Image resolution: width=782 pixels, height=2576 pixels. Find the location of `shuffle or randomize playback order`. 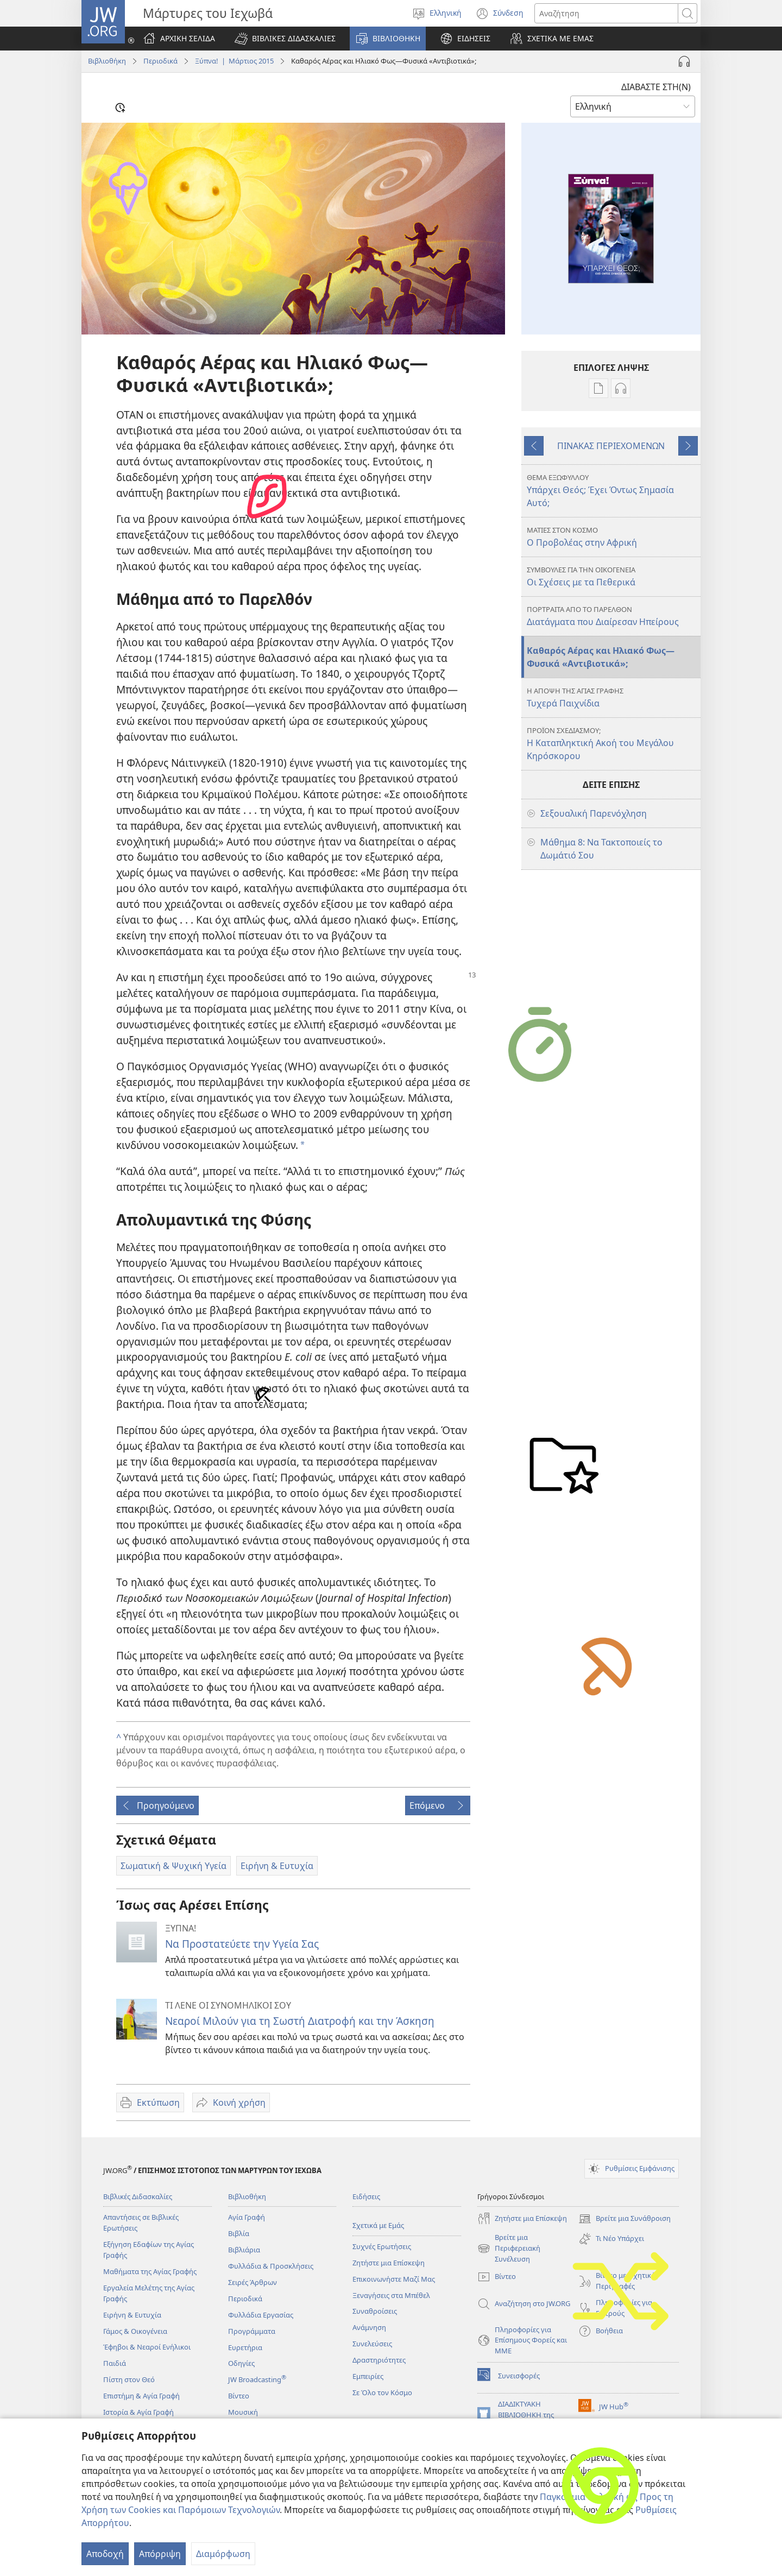

shuffle or randomize playback order is located at coordinates (619, 2291).